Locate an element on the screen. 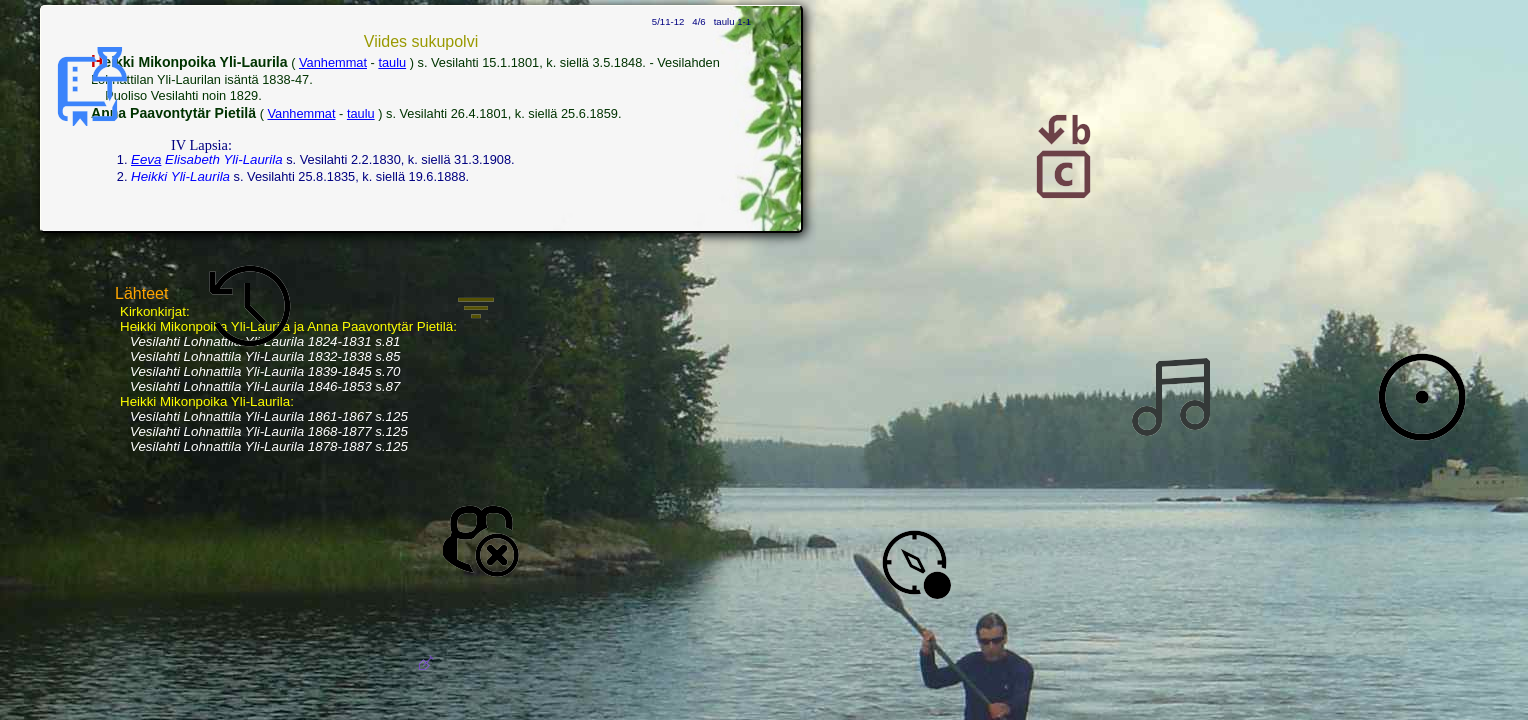 This screenshot has height=720, width=1528. view recent activity or history is located at coordinates (250, 306).